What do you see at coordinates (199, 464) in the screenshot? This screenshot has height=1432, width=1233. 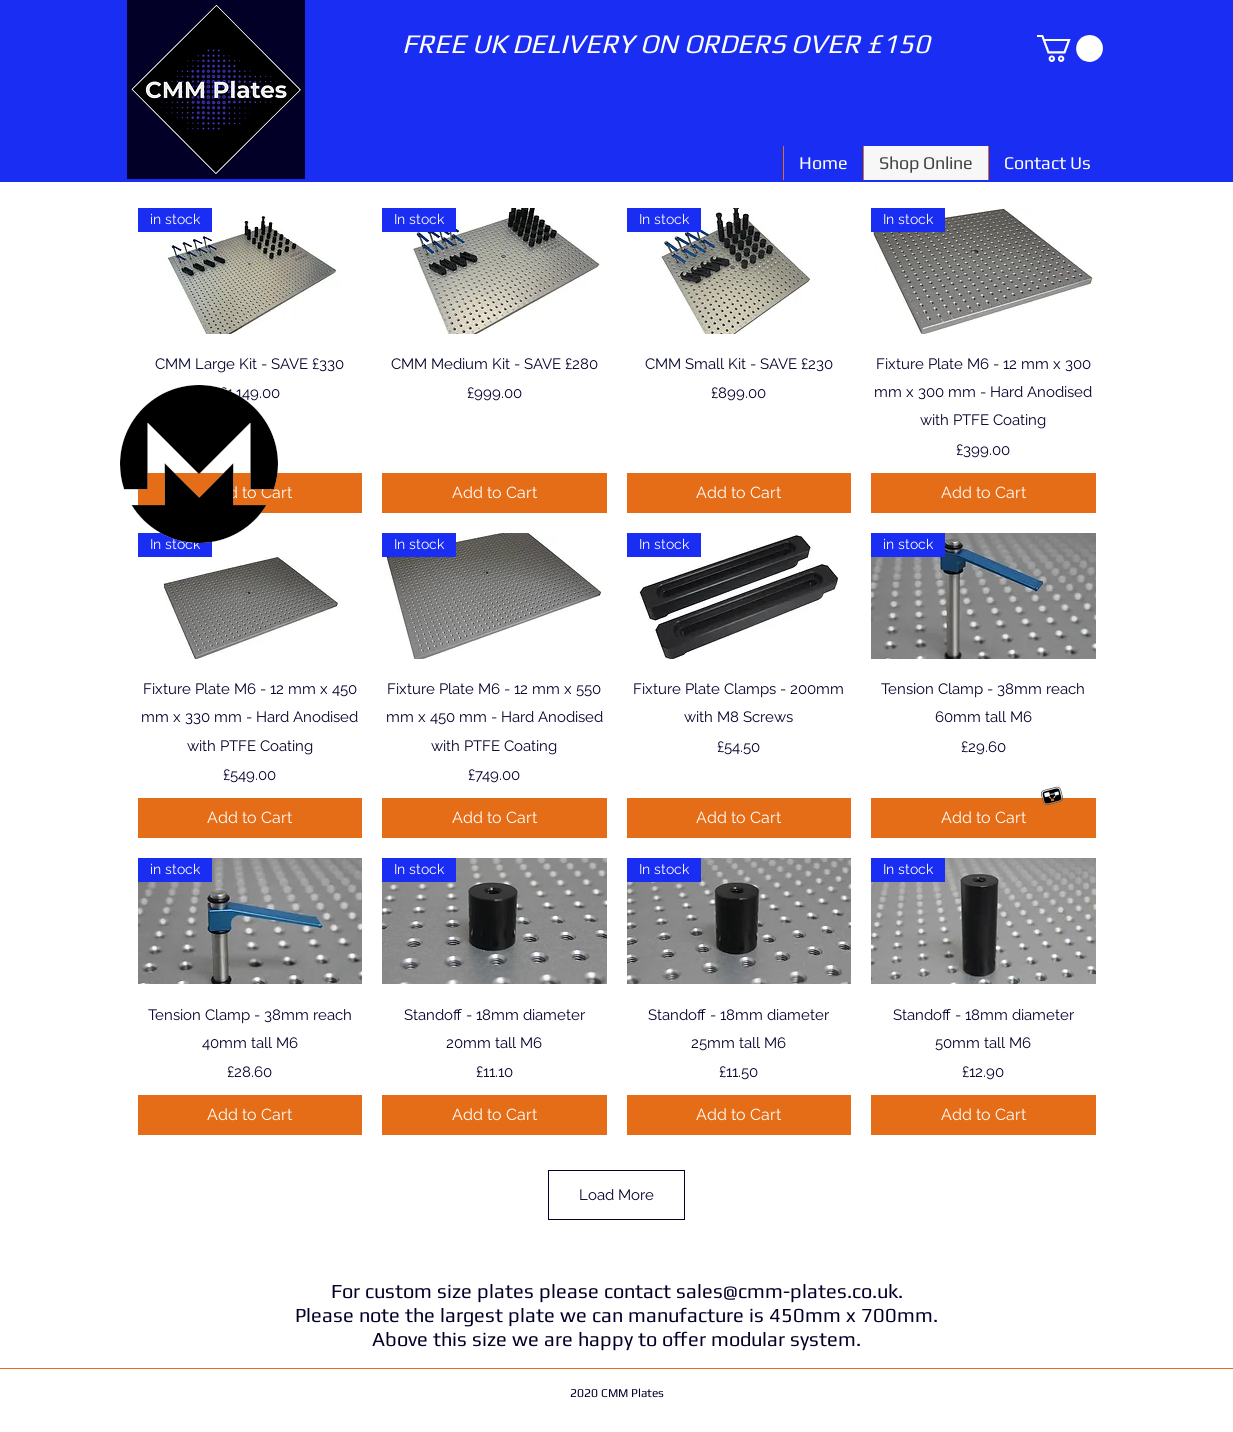 I see `monero cryptocurrency logo` at bounding box center [199, 464].